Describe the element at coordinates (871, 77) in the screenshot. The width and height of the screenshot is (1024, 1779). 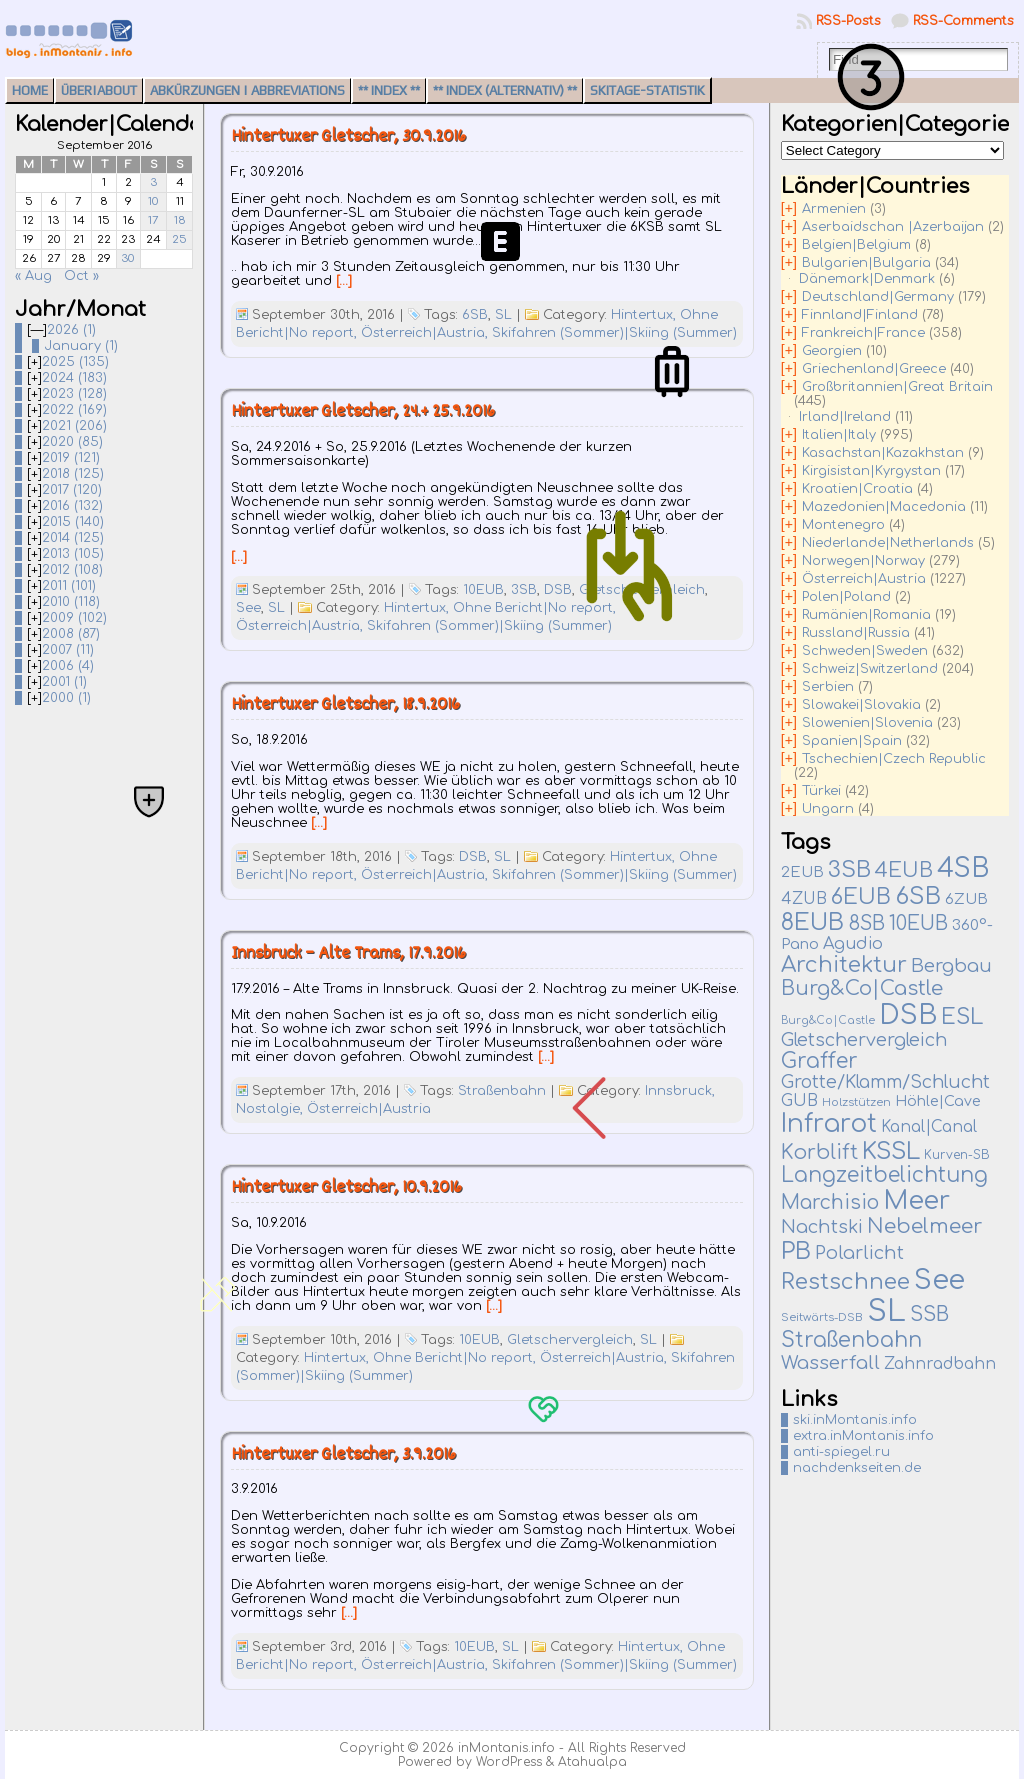
I see `indicates step three in a multi-step process` at that location.